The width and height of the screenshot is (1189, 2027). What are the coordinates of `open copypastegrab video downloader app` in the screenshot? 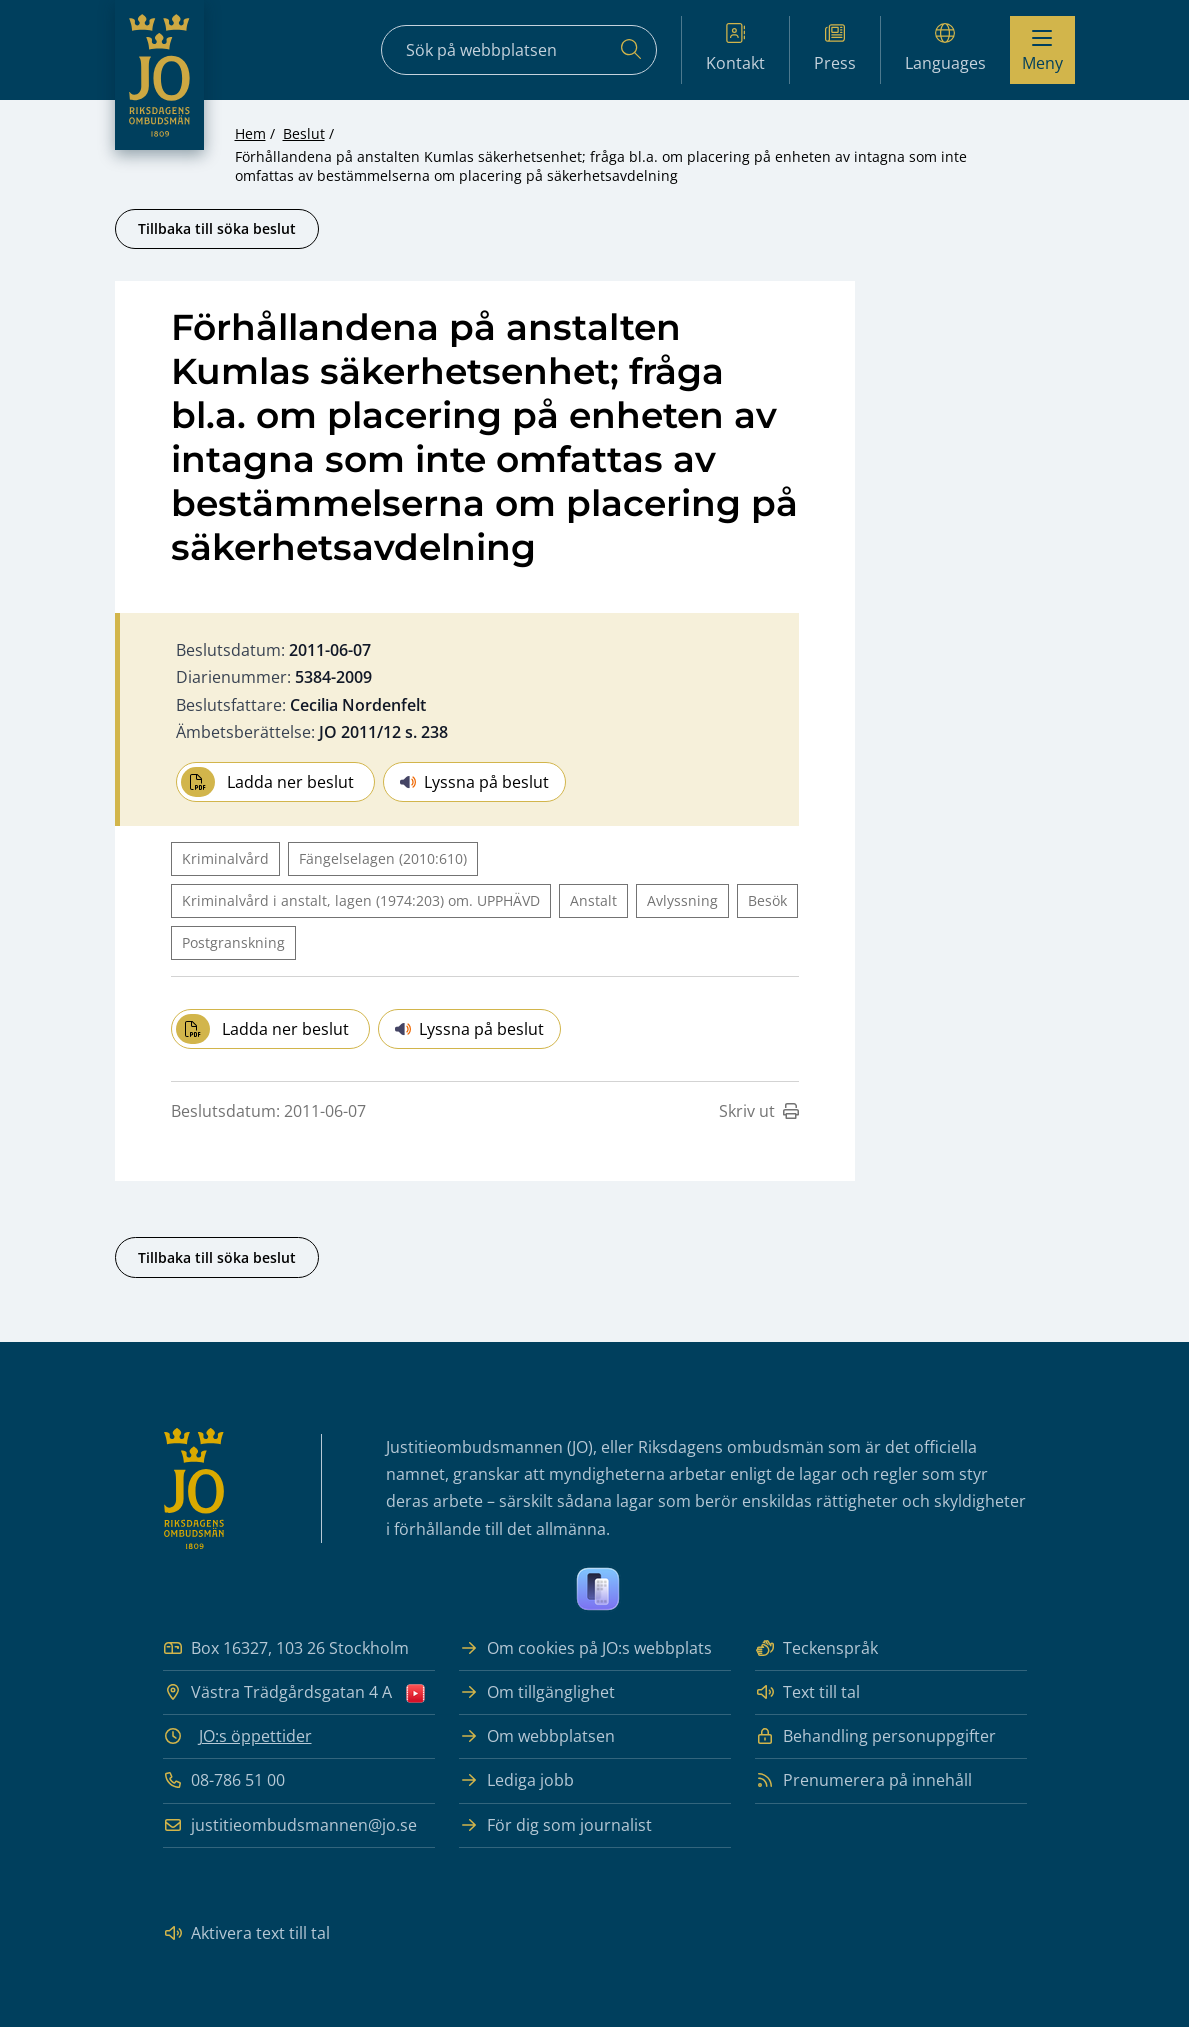 It's located at (415, 1693).